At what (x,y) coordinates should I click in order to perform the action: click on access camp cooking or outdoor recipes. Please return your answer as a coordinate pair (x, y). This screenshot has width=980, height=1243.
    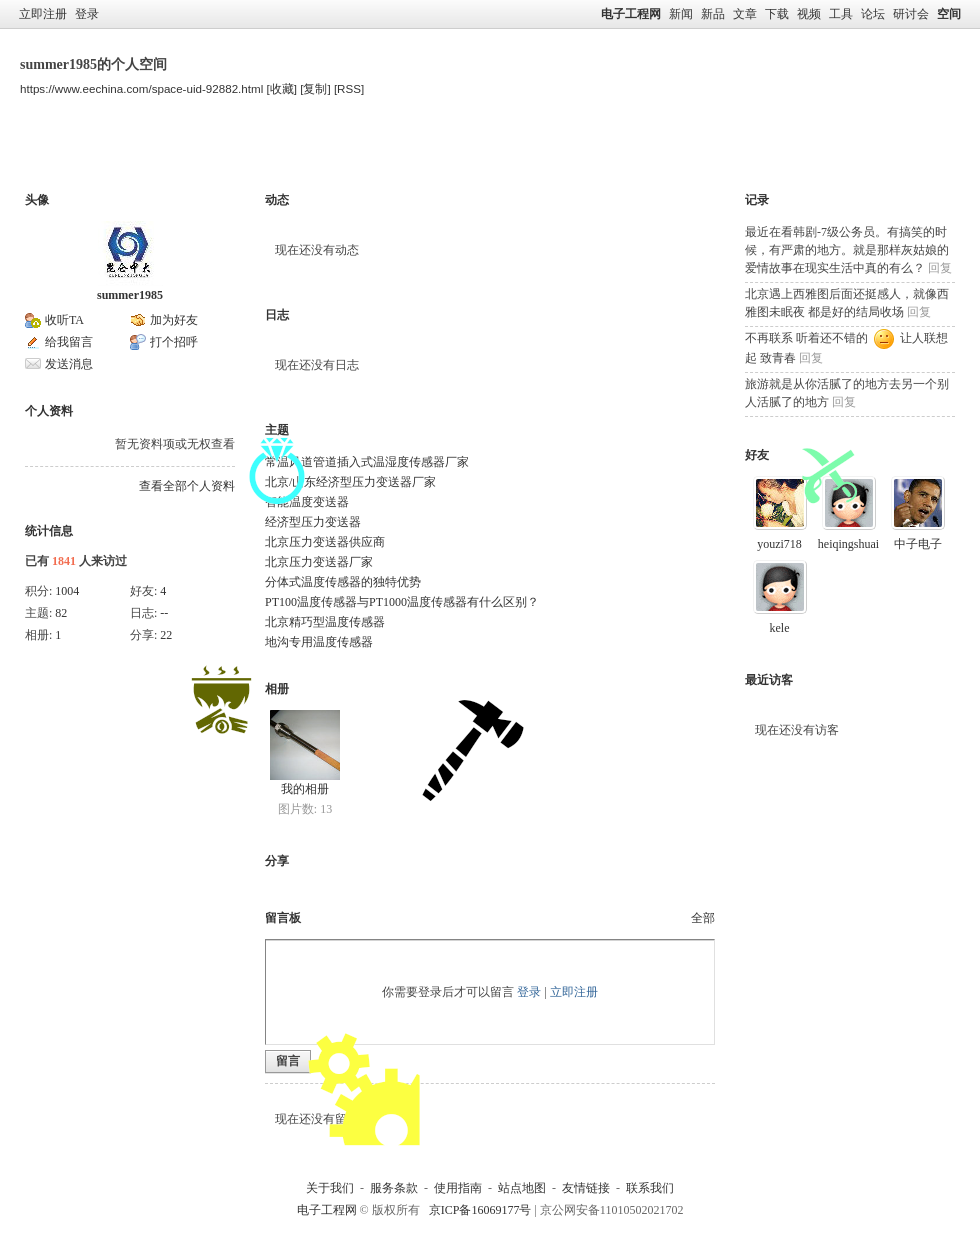
    Looking at the image, I should click on (221, 699).